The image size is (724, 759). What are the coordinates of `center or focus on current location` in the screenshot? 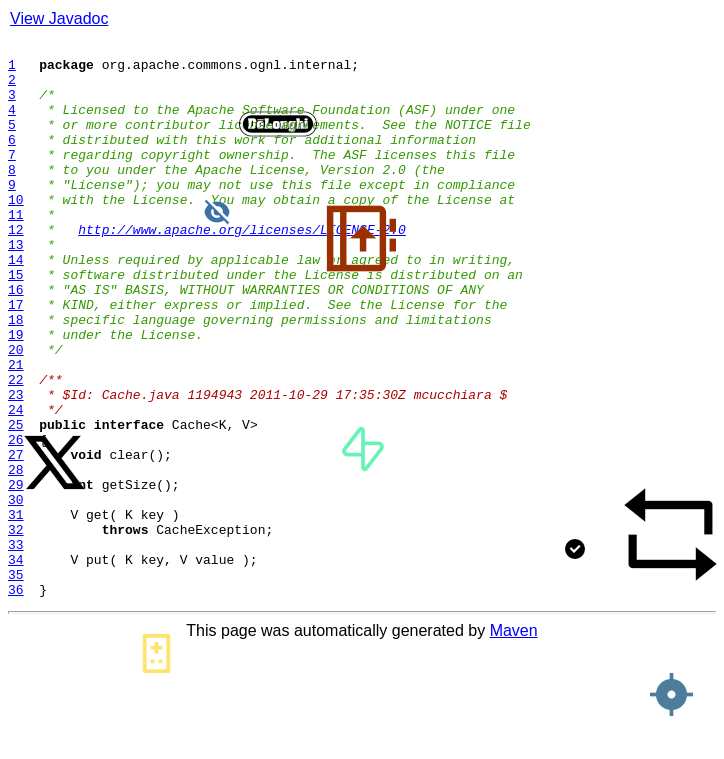 It's located at (671, 694).